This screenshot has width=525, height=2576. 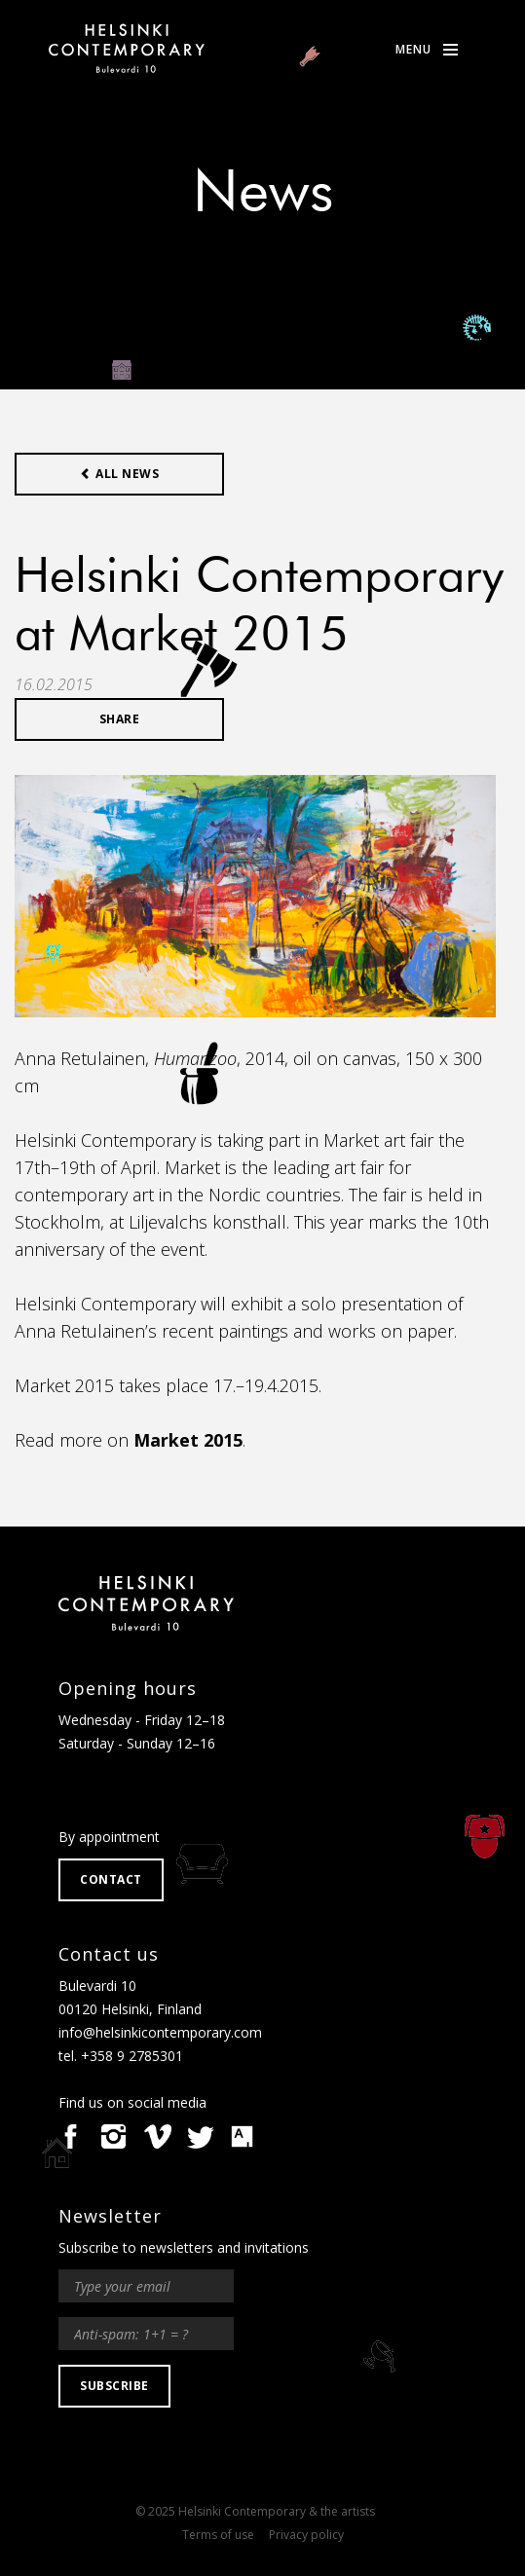 What do you see at coordinates (208, 668) in the screenshot?
I see `fire axe tool or weapon in a game inventory` at bounding box center [208, 668].